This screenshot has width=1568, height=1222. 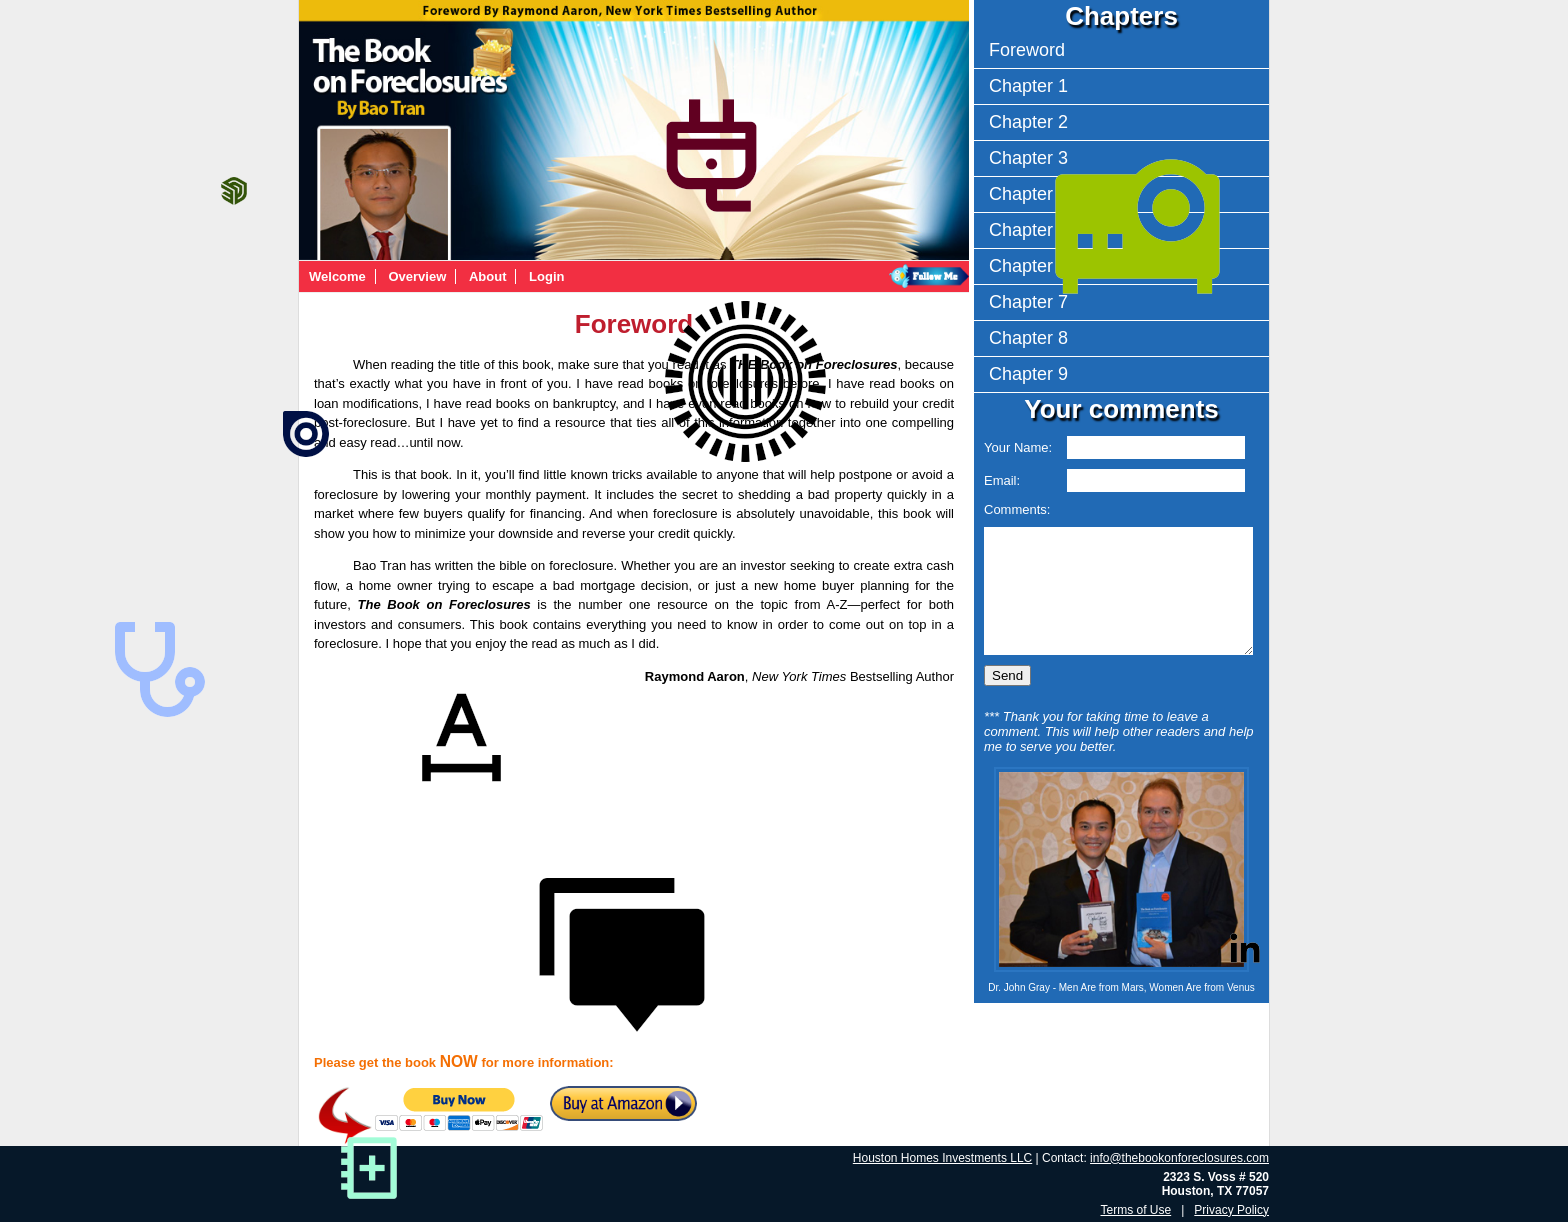 I want to click on start a presentation, so click(x=1137, y=226).